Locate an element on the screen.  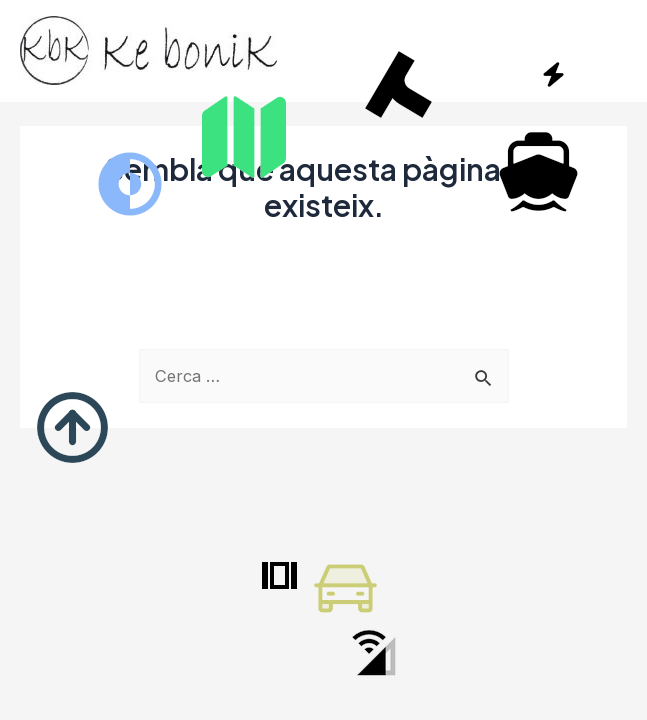
indicates wifi connection with cellular backup is located at coordinates (371, 651).